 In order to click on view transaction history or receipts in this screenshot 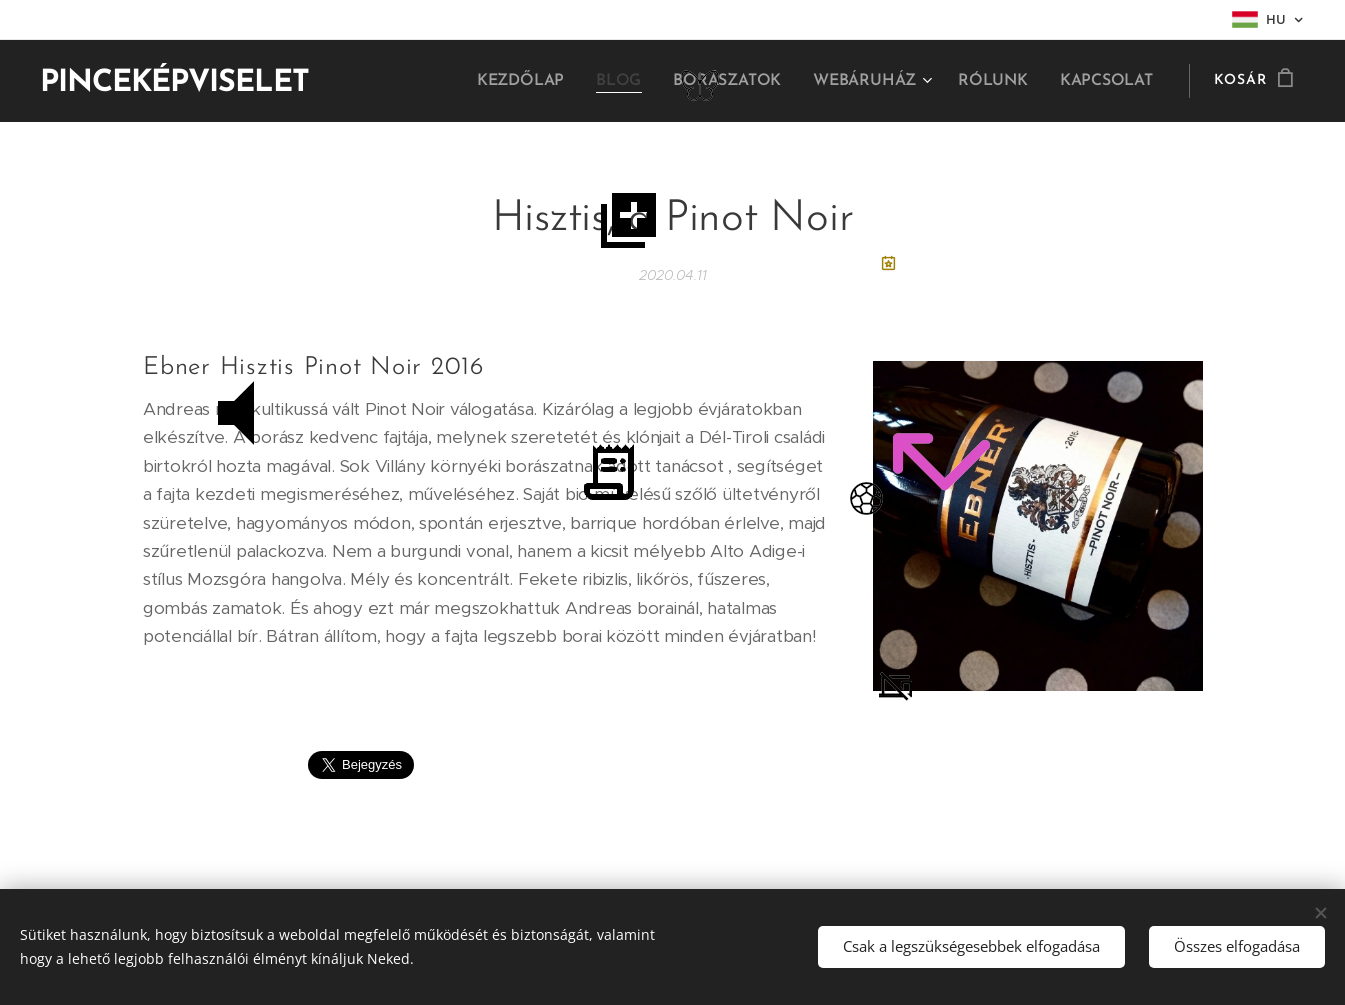, I will do `click(609, 472)`.